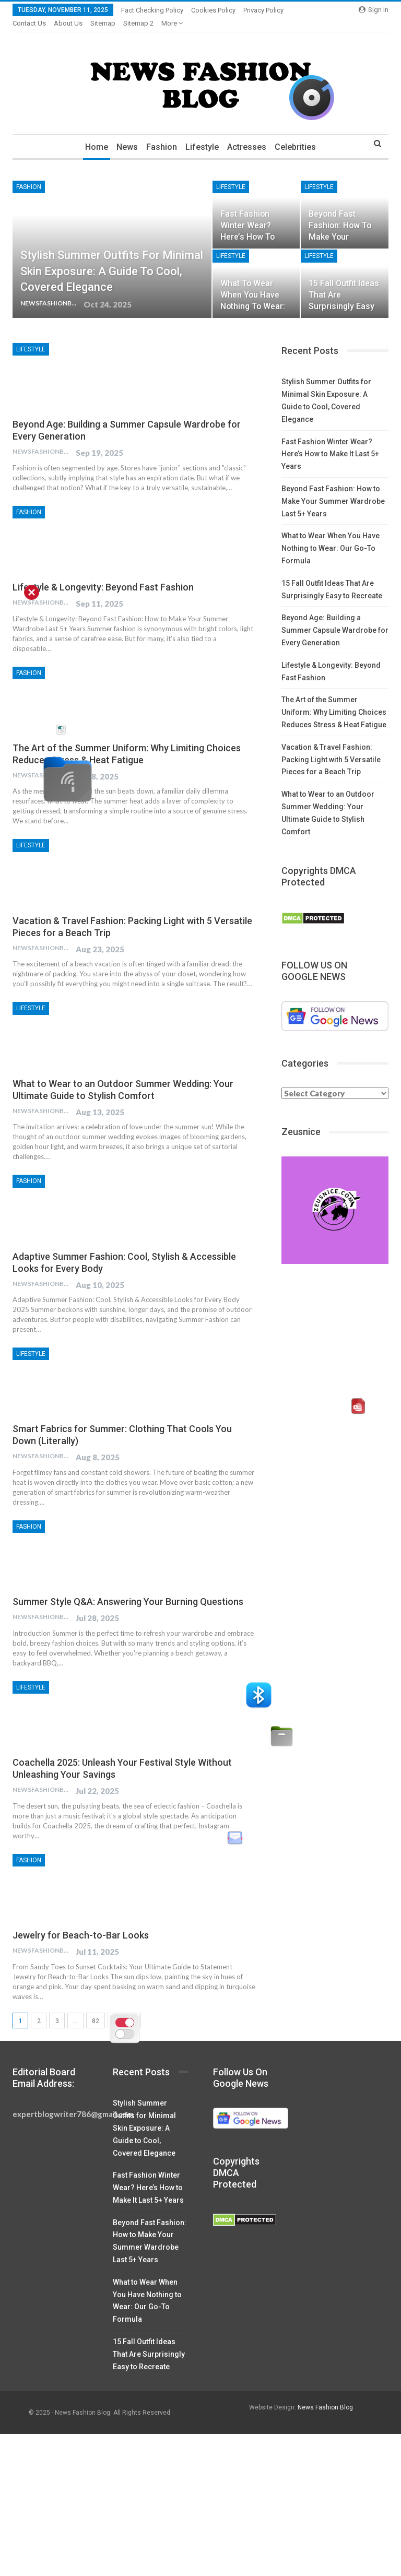  I want to click on open the file manager app, so click(281, 1736).